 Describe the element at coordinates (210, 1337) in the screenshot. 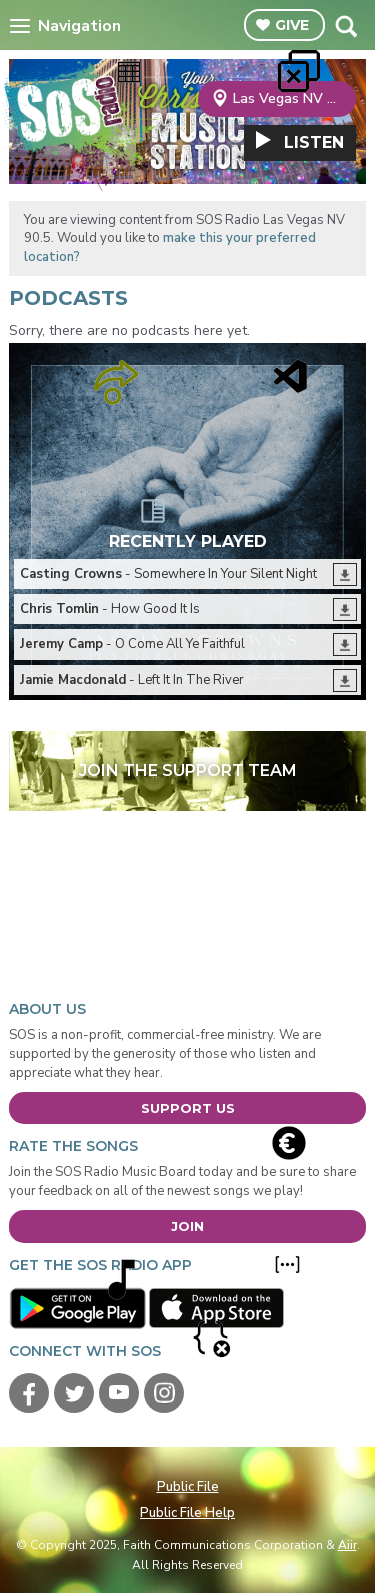

I see `indicates a syntax error with mismatched brackets` at that location.